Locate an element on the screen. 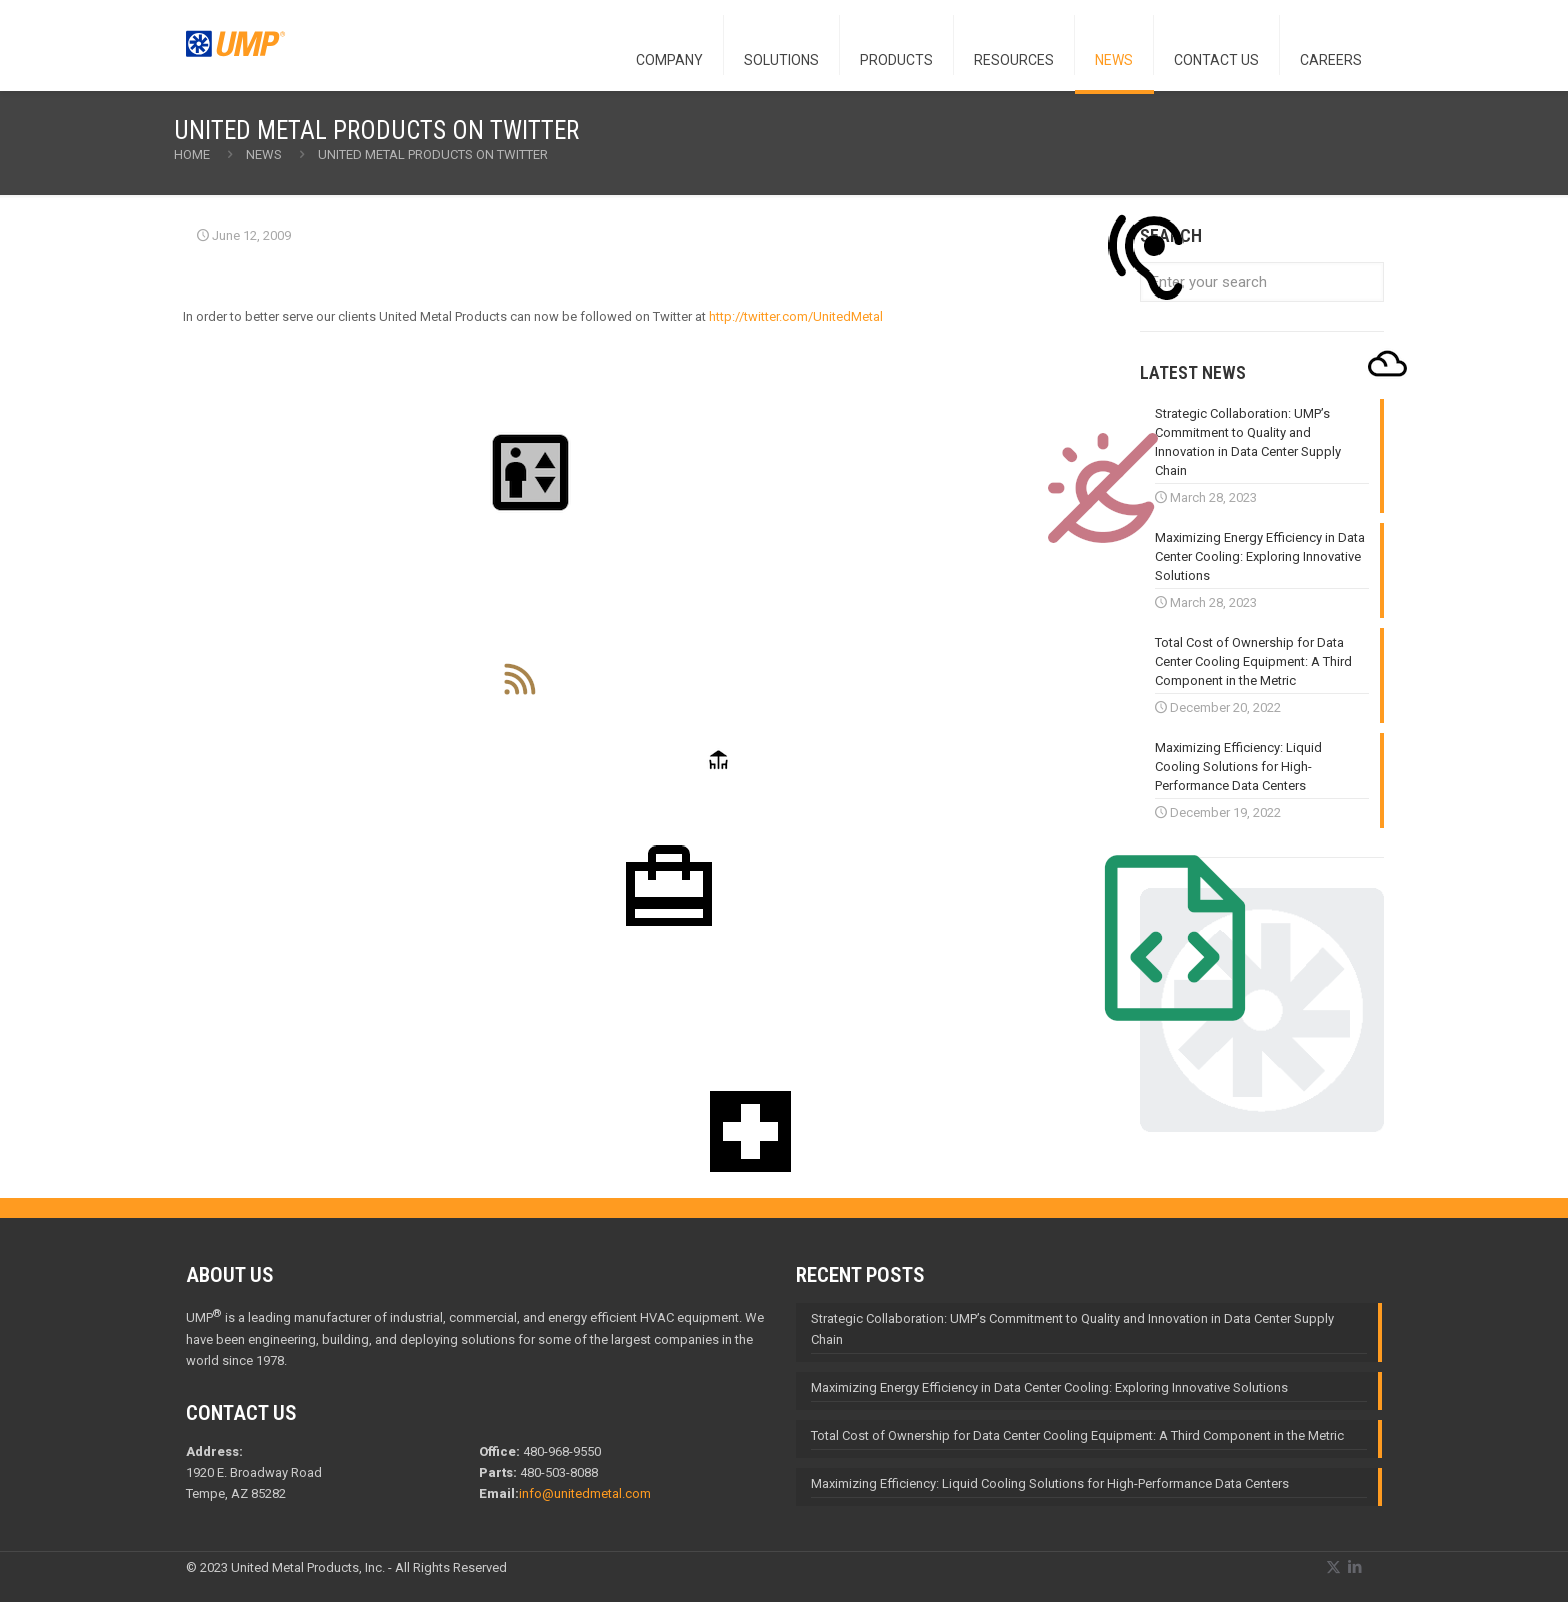 The image size is (1568, 1602). view cloud storage is located at coordinates (1387, 363).